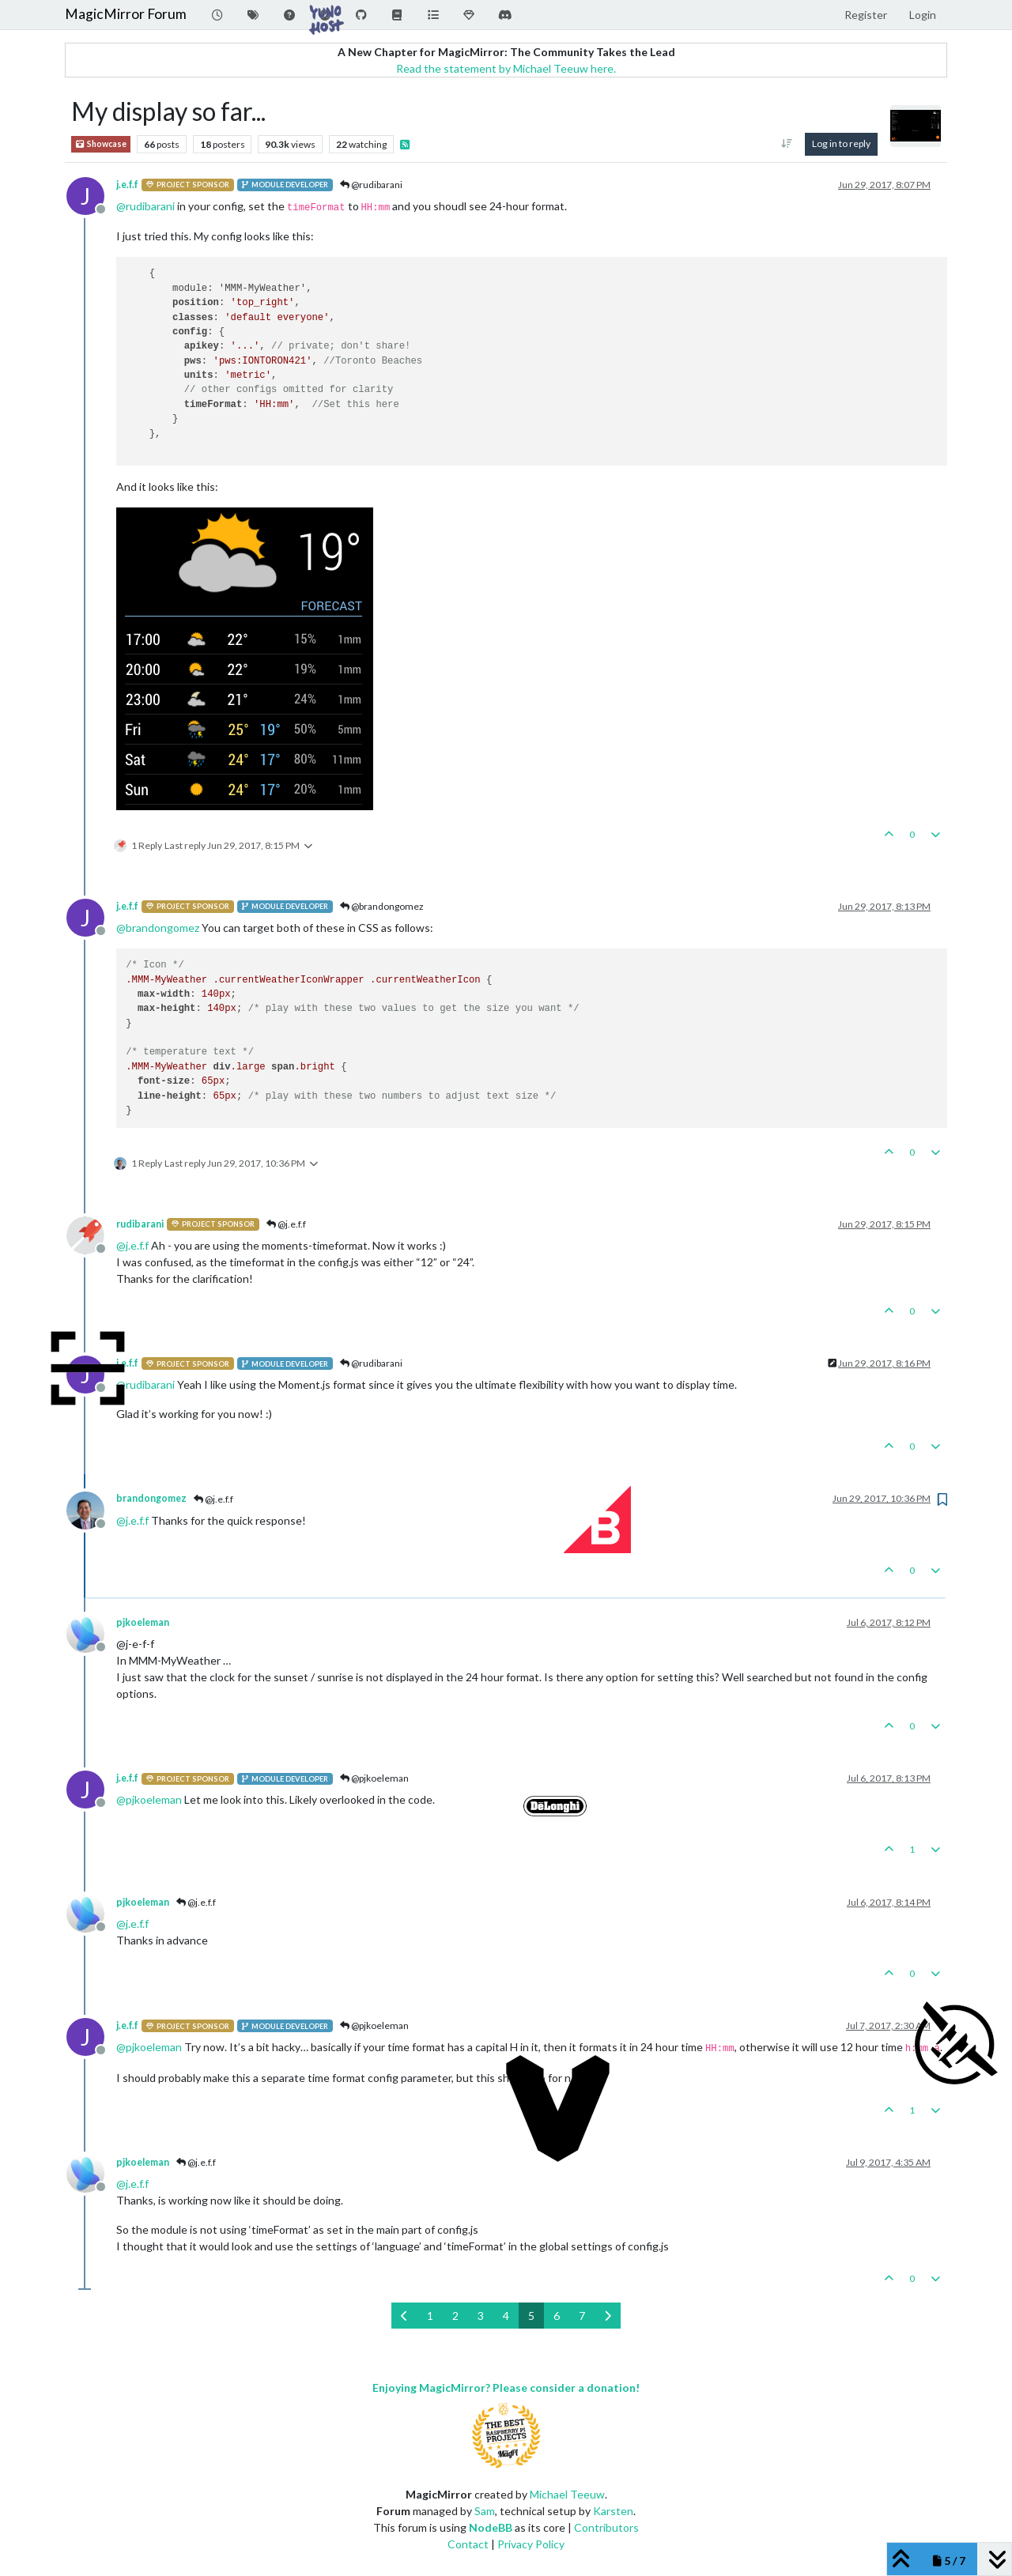 This screenshot has height=2576, width=1012. I want to click on Vagrant development environment logo, so click(557, 2108).